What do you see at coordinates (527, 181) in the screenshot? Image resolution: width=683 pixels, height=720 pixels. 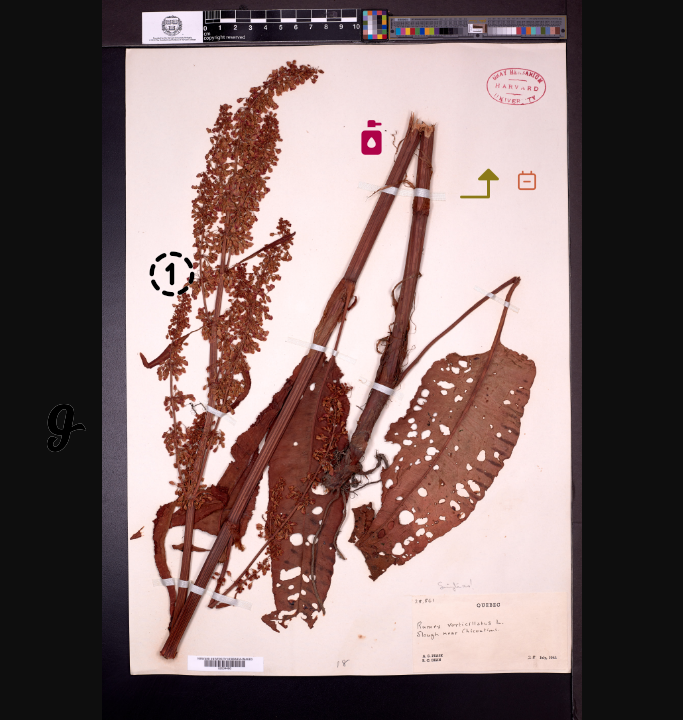 I see `remove an event from your calendar` at bounding box center [527, 181].